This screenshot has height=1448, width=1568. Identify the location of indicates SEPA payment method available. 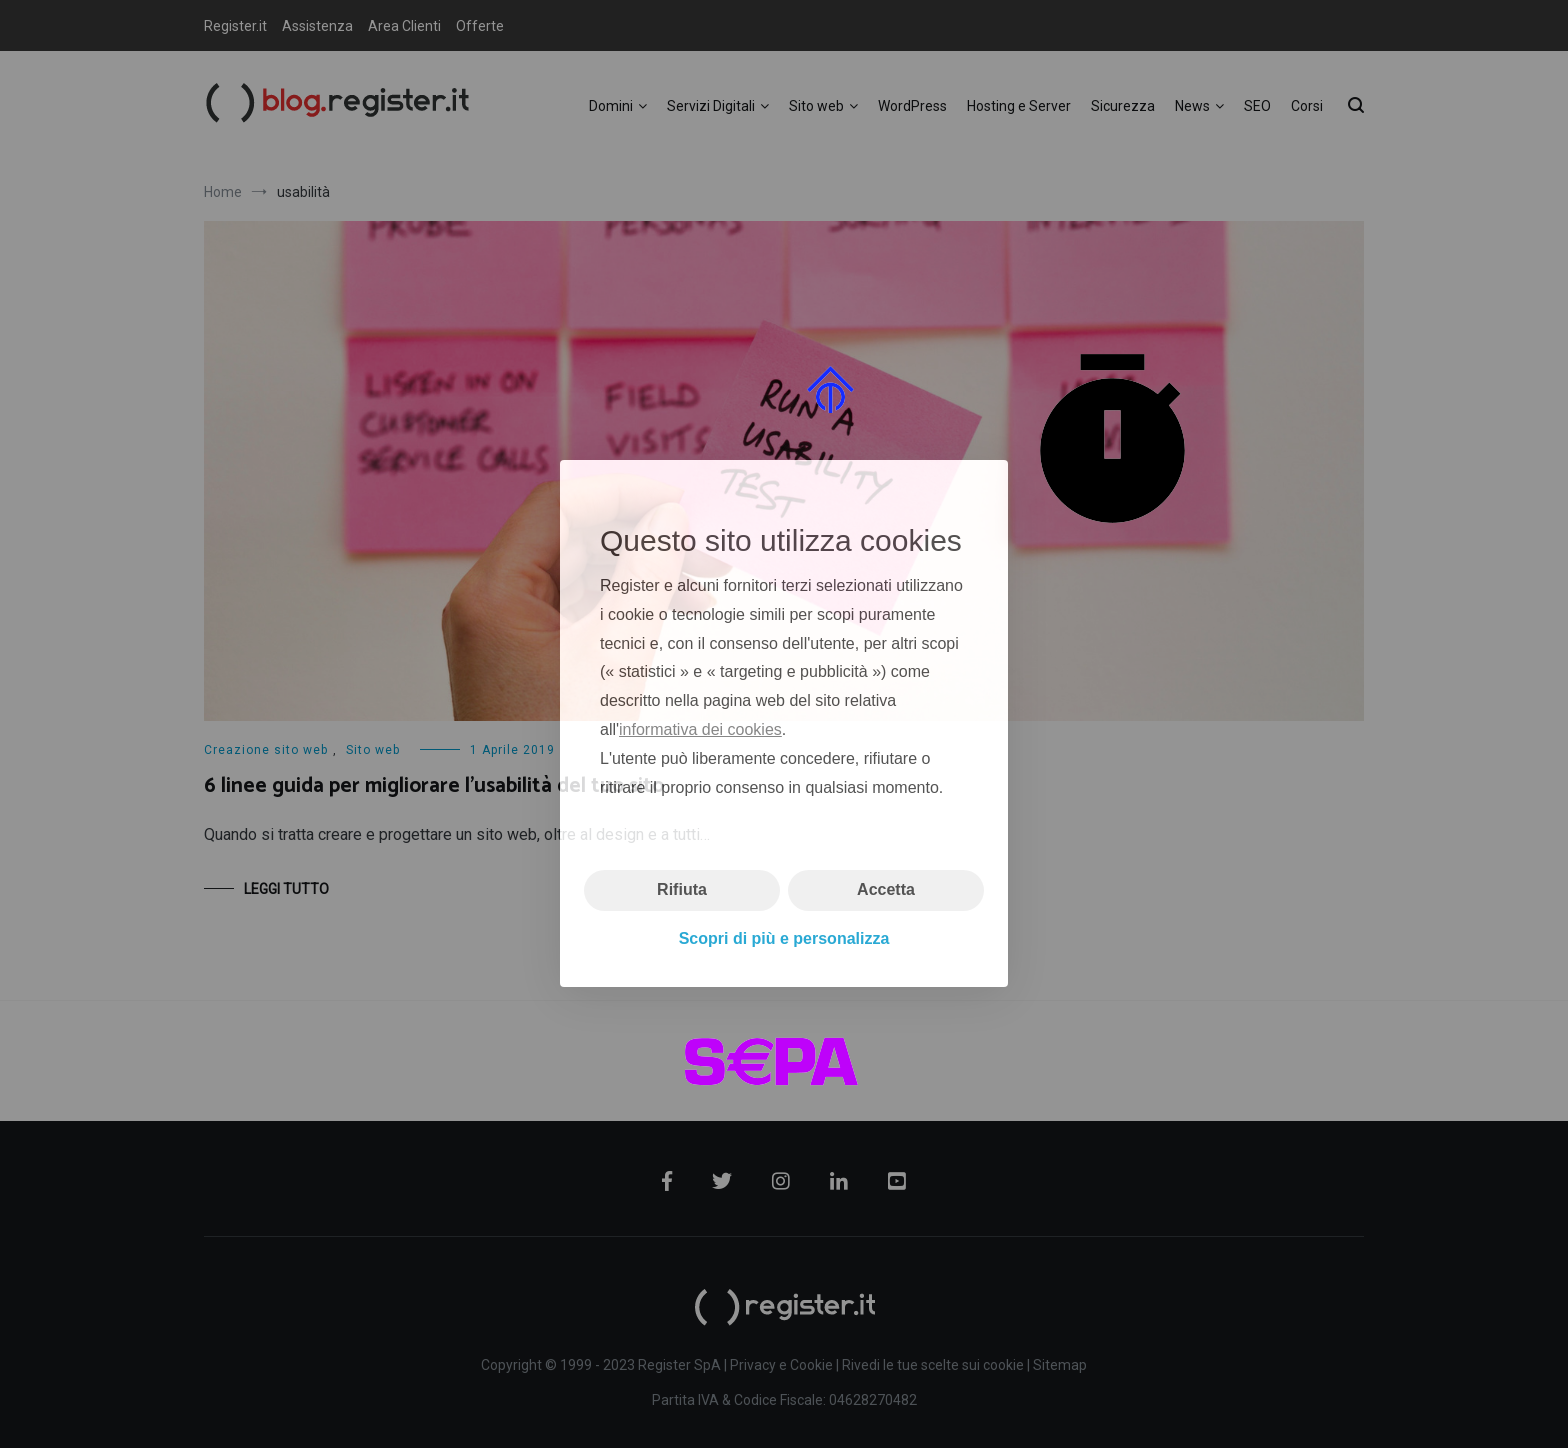
(771, 1061).